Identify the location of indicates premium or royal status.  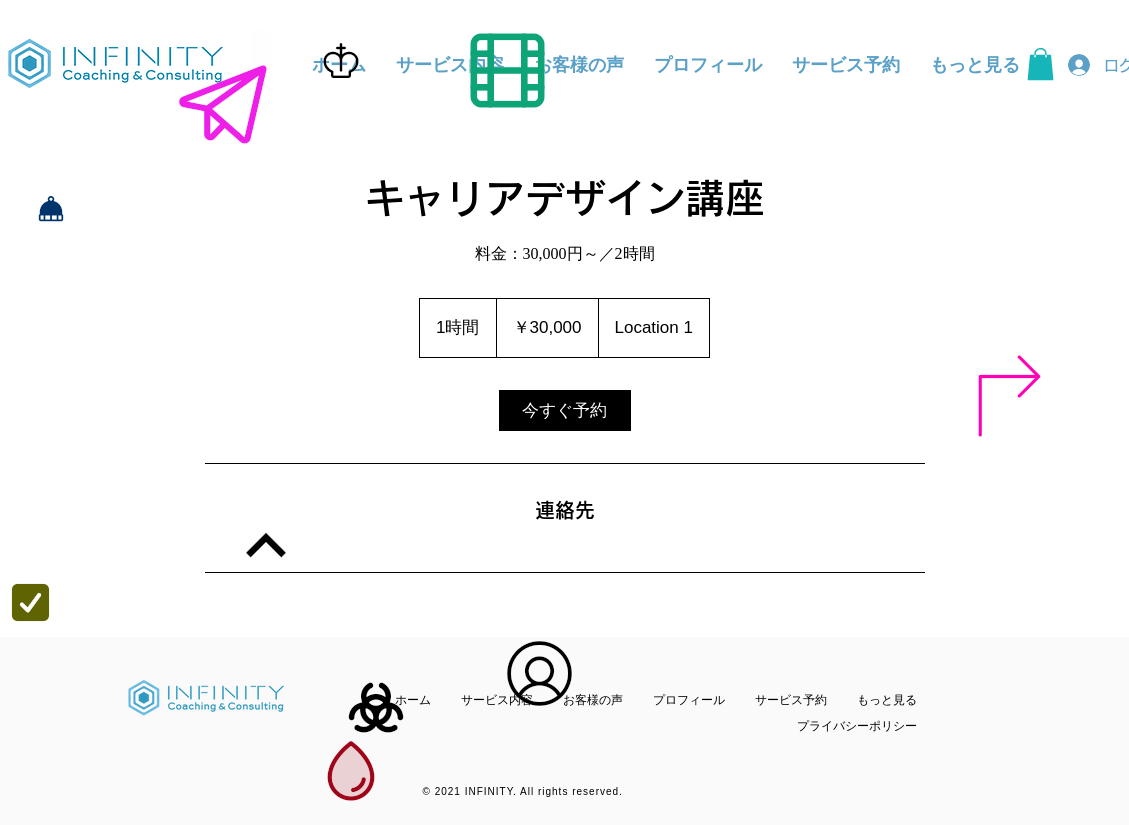
(341, 63).